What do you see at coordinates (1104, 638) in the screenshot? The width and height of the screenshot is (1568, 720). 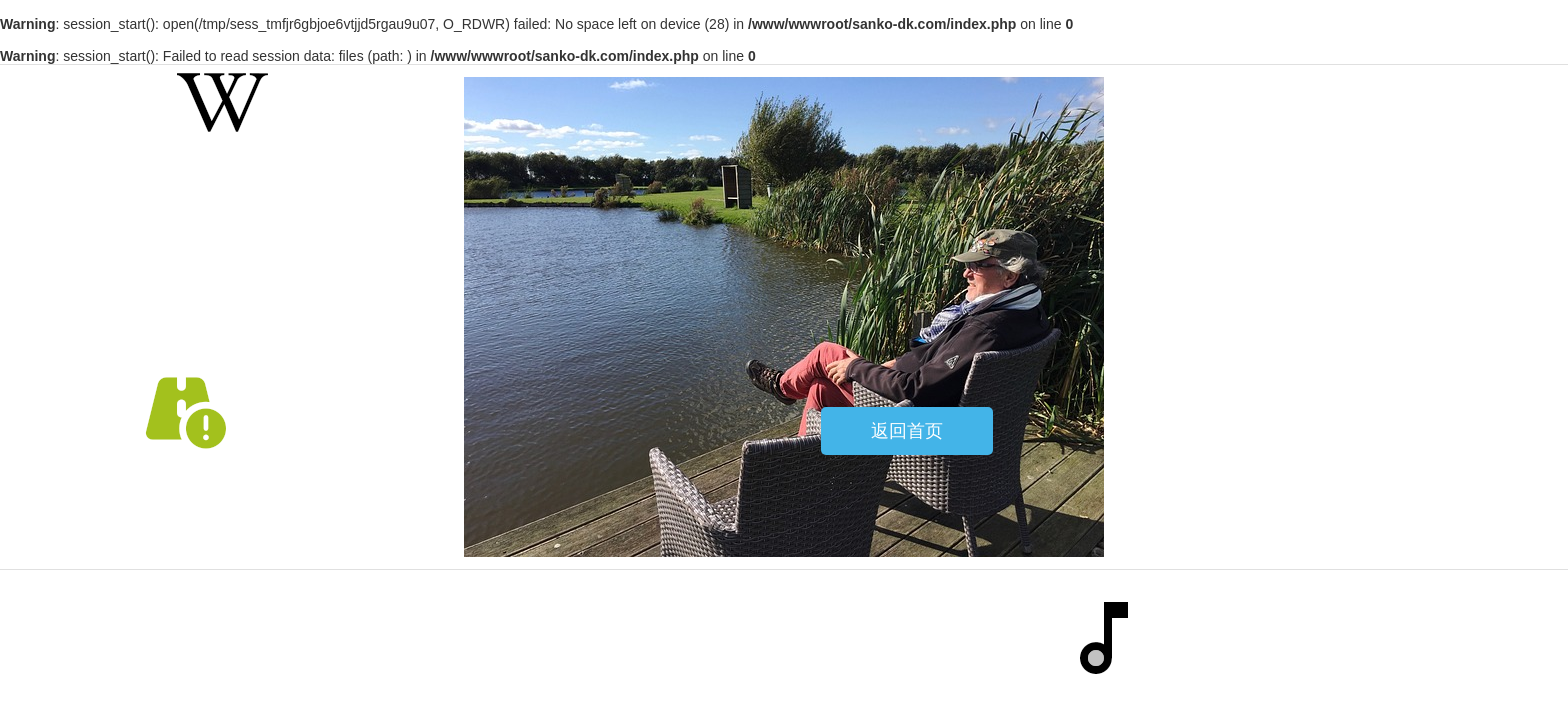 I see `play or access audio content` at bounding box center [1104, 638].